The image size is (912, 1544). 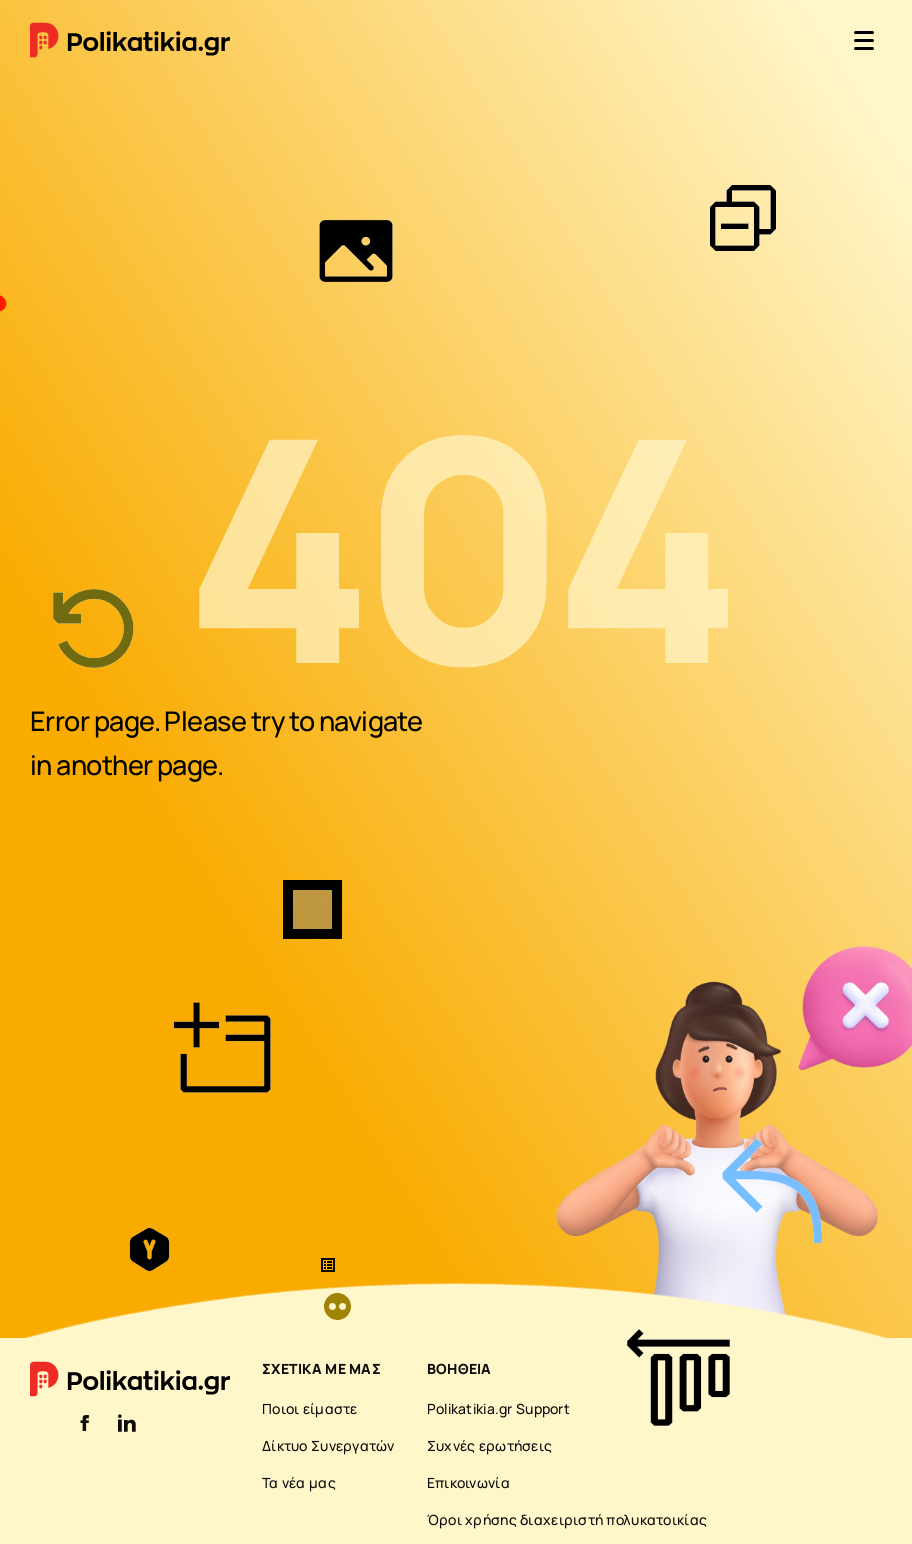 What do you see at coordinates (679, 1375) in the screenshot?
I see `view graph data from right to left` at bounding box center [679, 1375].